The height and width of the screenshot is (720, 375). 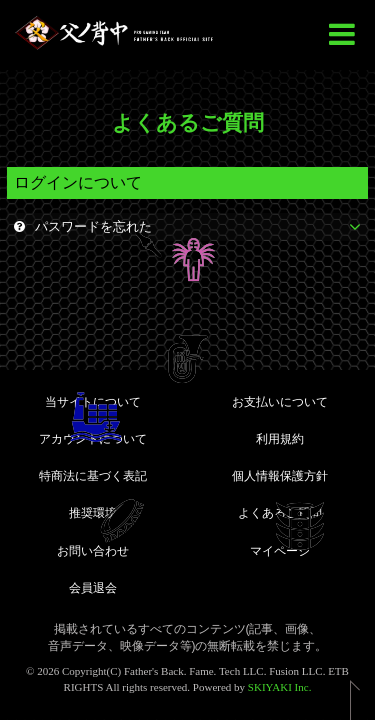 I want to click on bottle cap collectible item in a game inventory, so click(x=122, y=520).